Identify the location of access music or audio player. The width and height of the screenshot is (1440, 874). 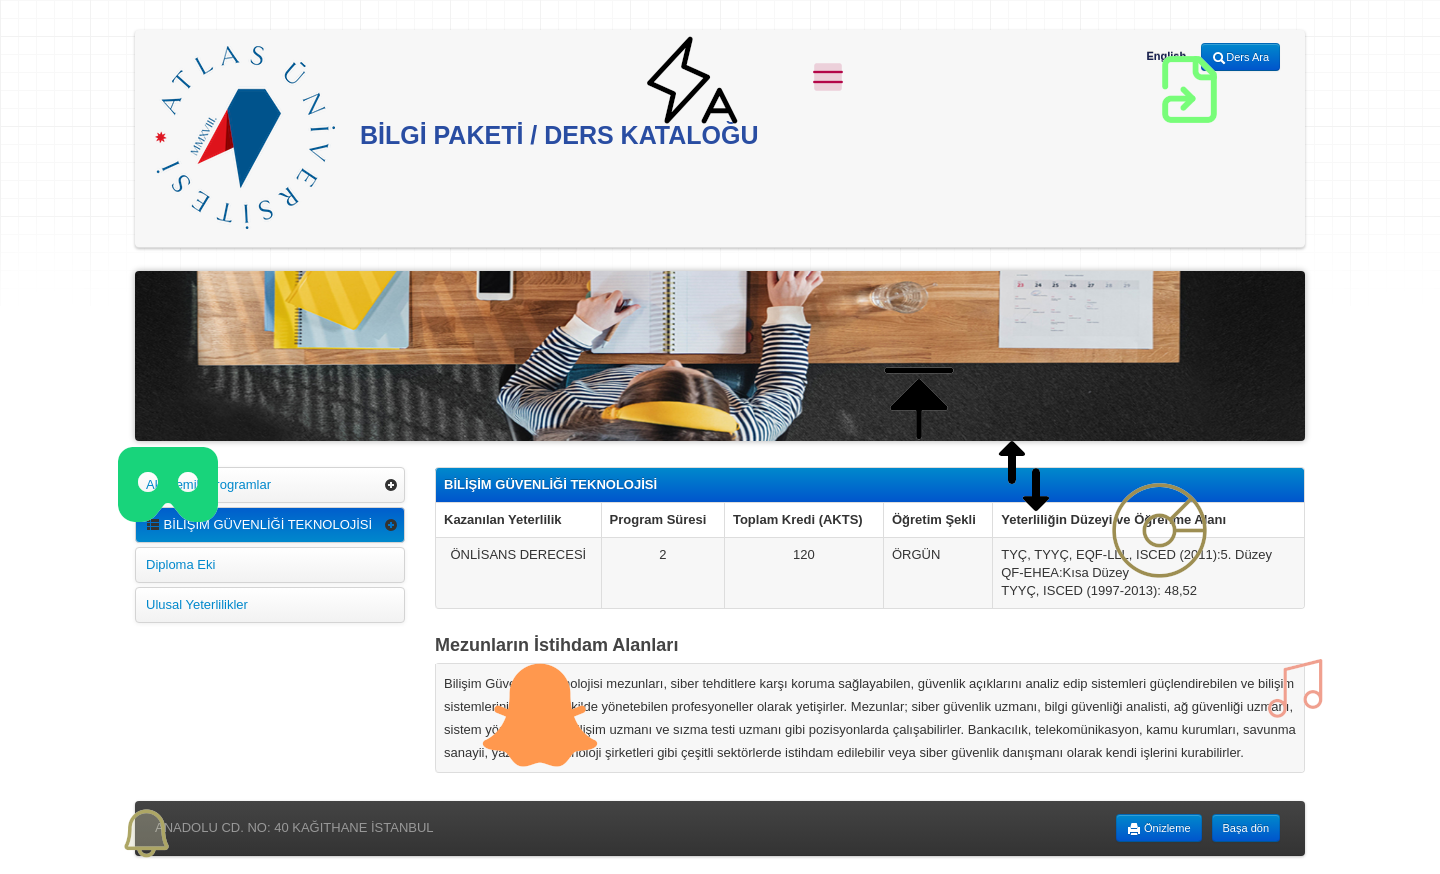
(1298, 689).